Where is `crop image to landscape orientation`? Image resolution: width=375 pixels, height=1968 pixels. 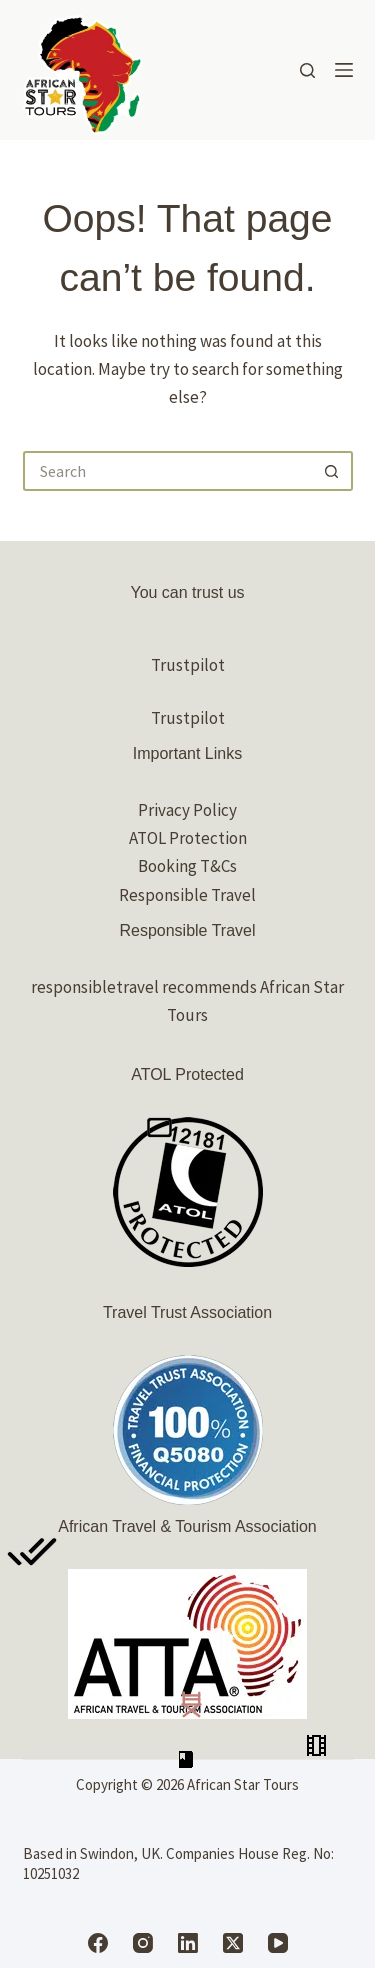
crop image to landscape orientation is located at coordinates (159, 1127).